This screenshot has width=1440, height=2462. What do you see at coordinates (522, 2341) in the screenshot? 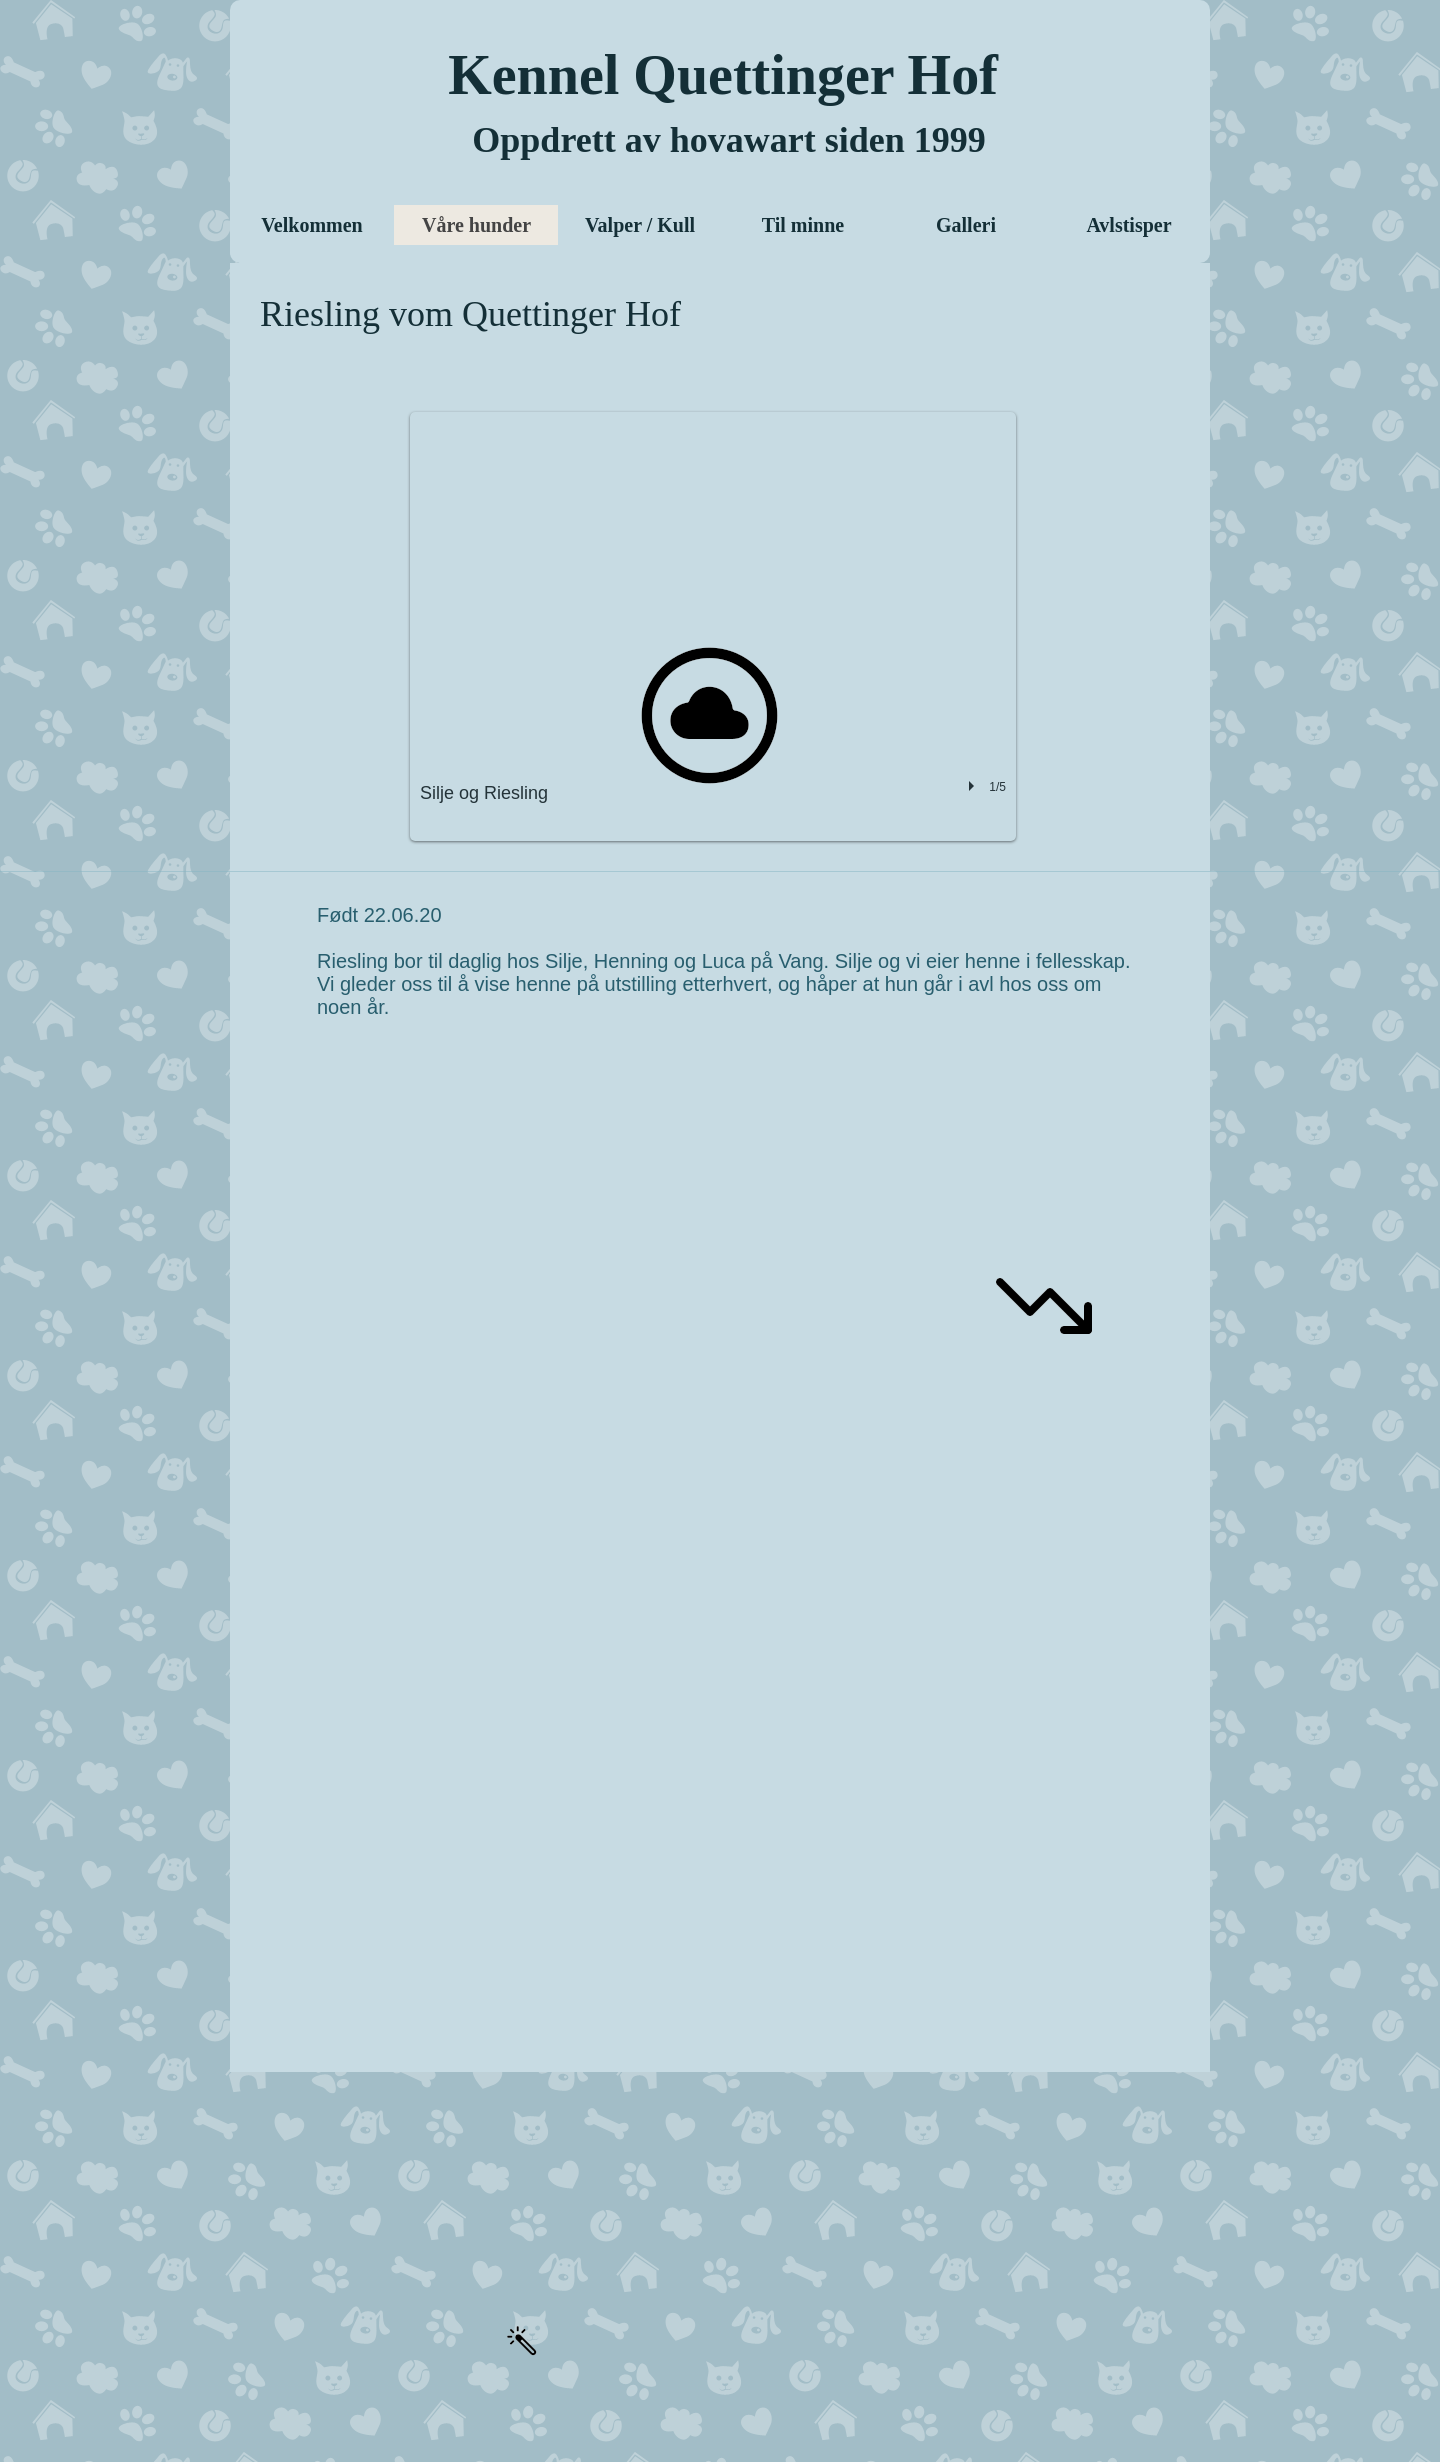
I see `apply auto-enhance or magic adjustments` at bounding box center [522, 2341].